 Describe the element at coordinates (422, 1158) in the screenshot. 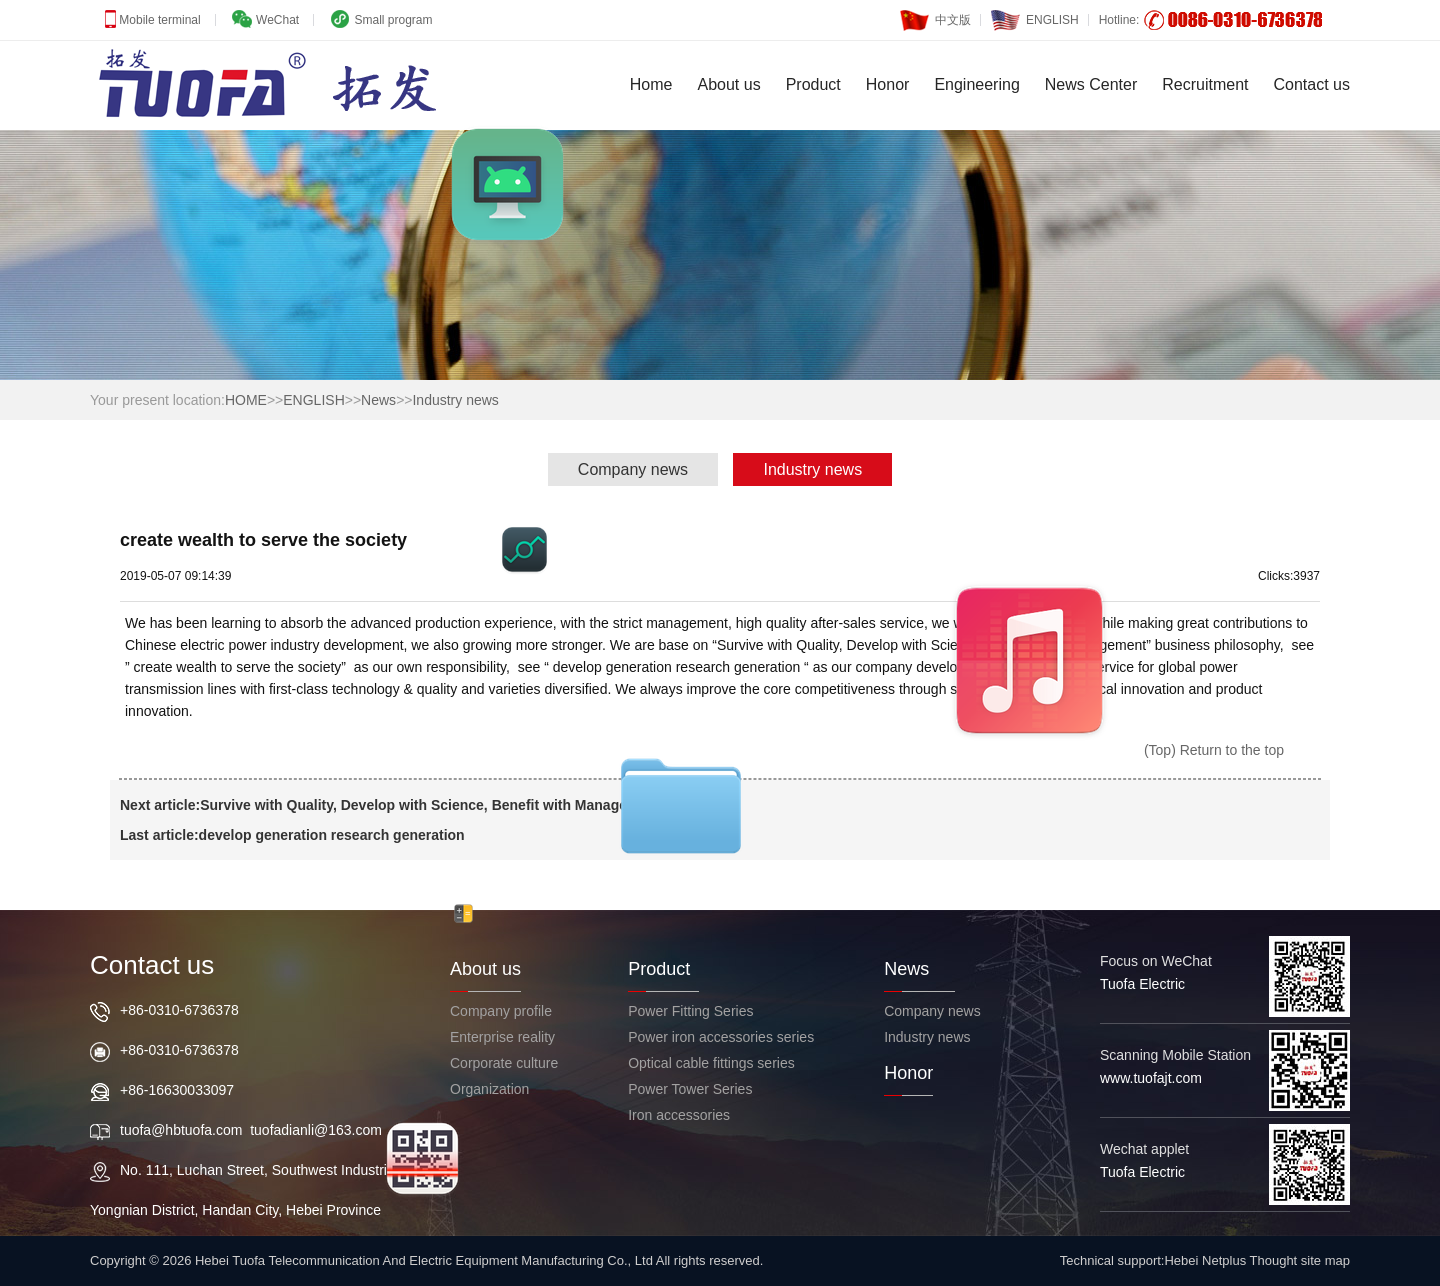

I see `open QR code scanner app` at that location.